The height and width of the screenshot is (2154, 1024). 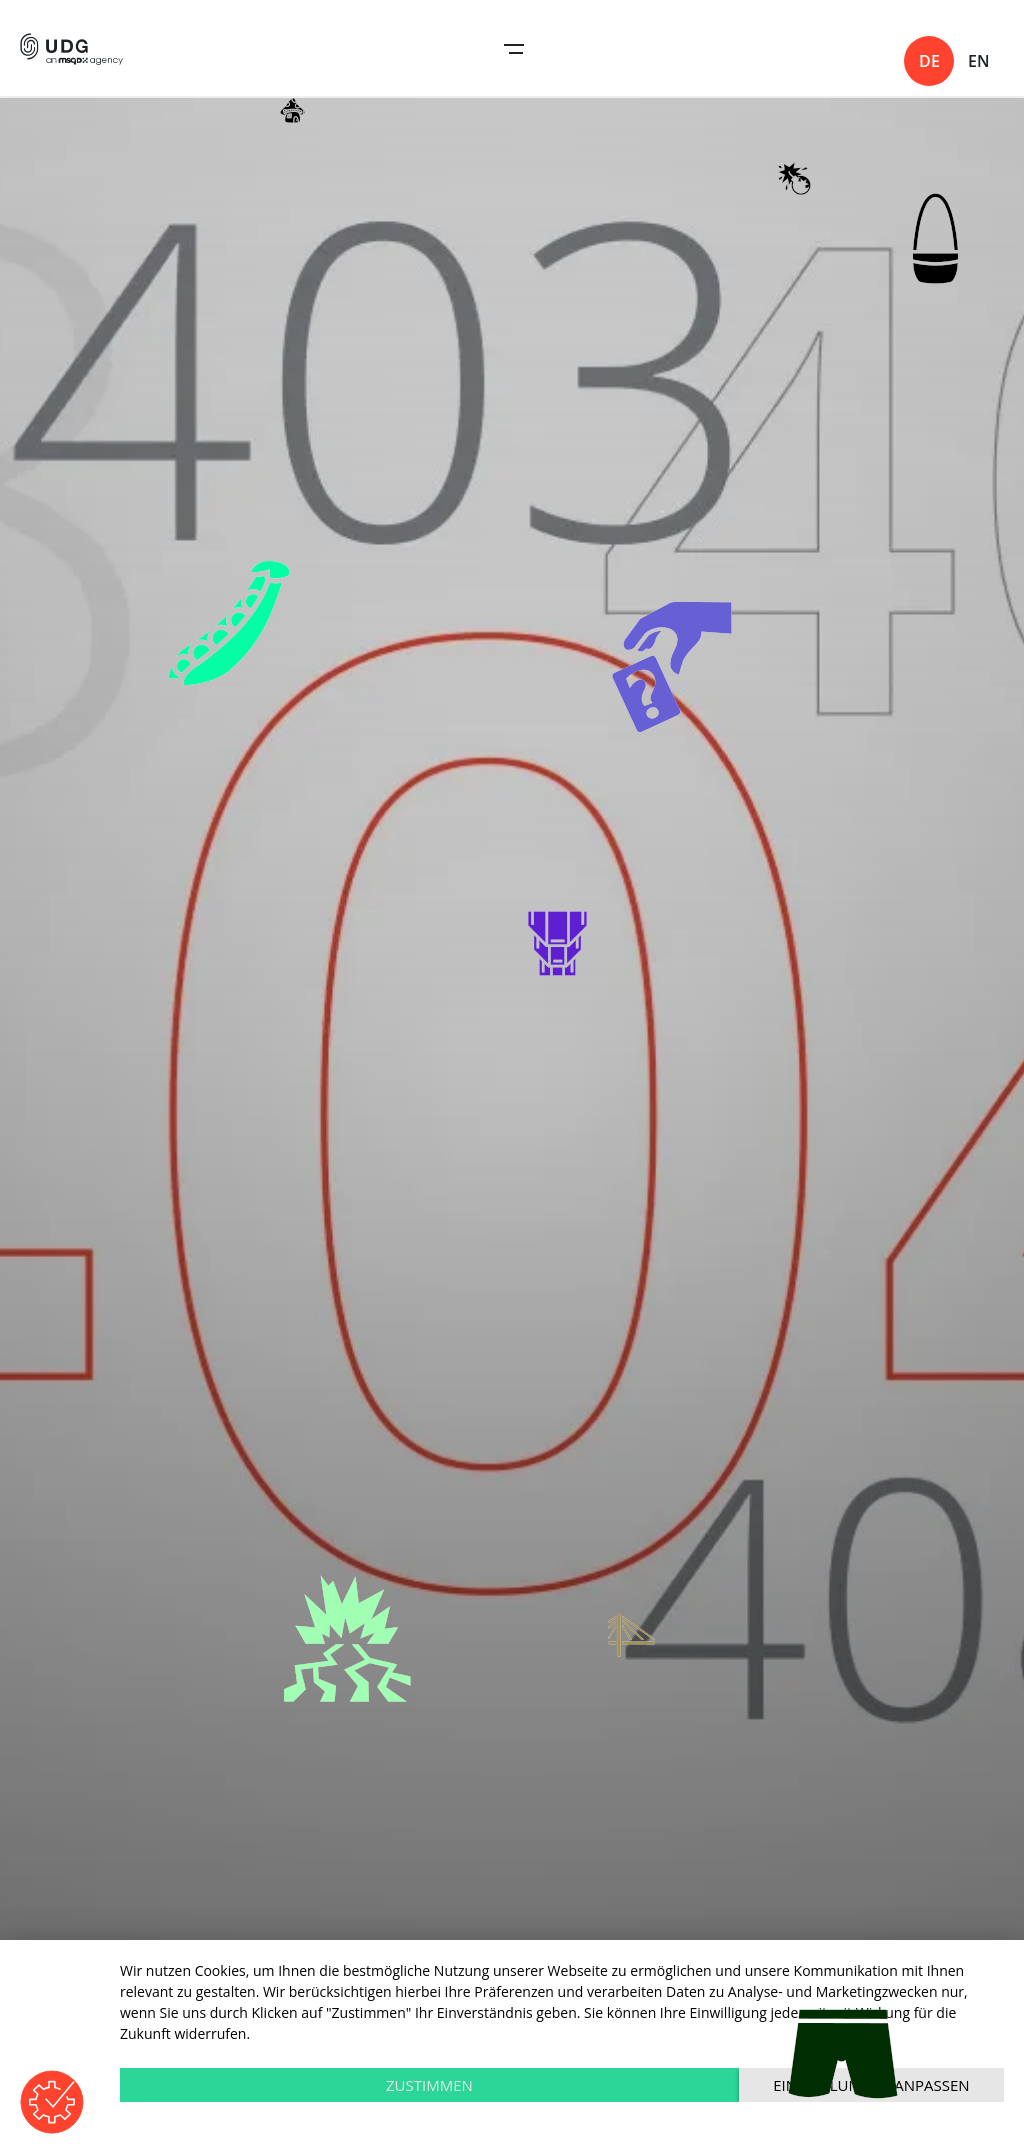 What do you see at coordinates (935, 238) in the screenshot?
I see `access your shopping bag or cart` at bounding box center [935, 238].